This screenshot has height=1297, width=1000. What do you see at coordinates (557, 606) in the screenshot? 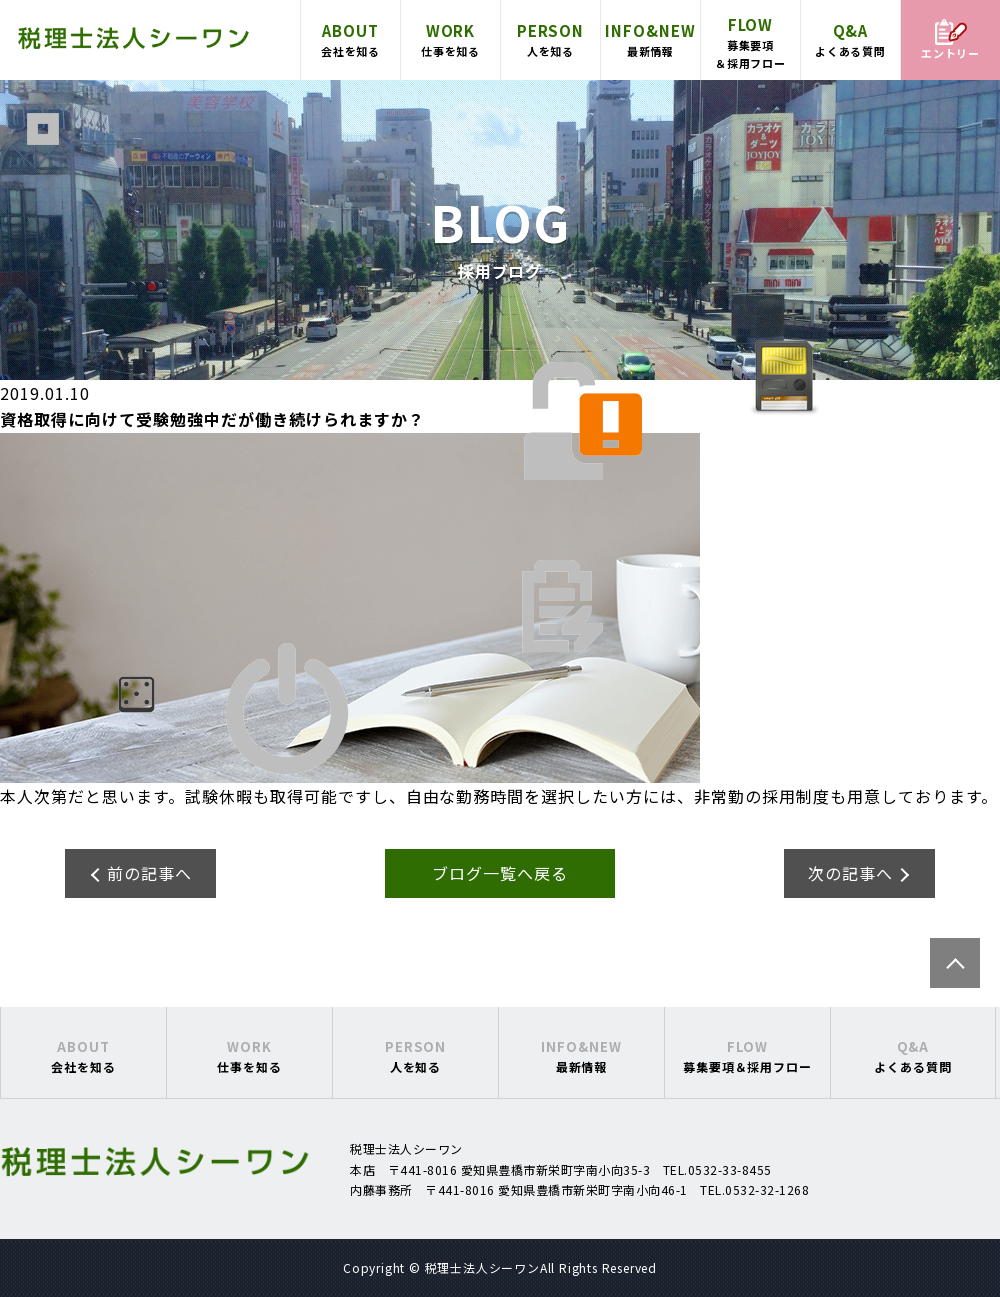
I see `battery fully charged and currently charging` at bounding box center [557, 606].